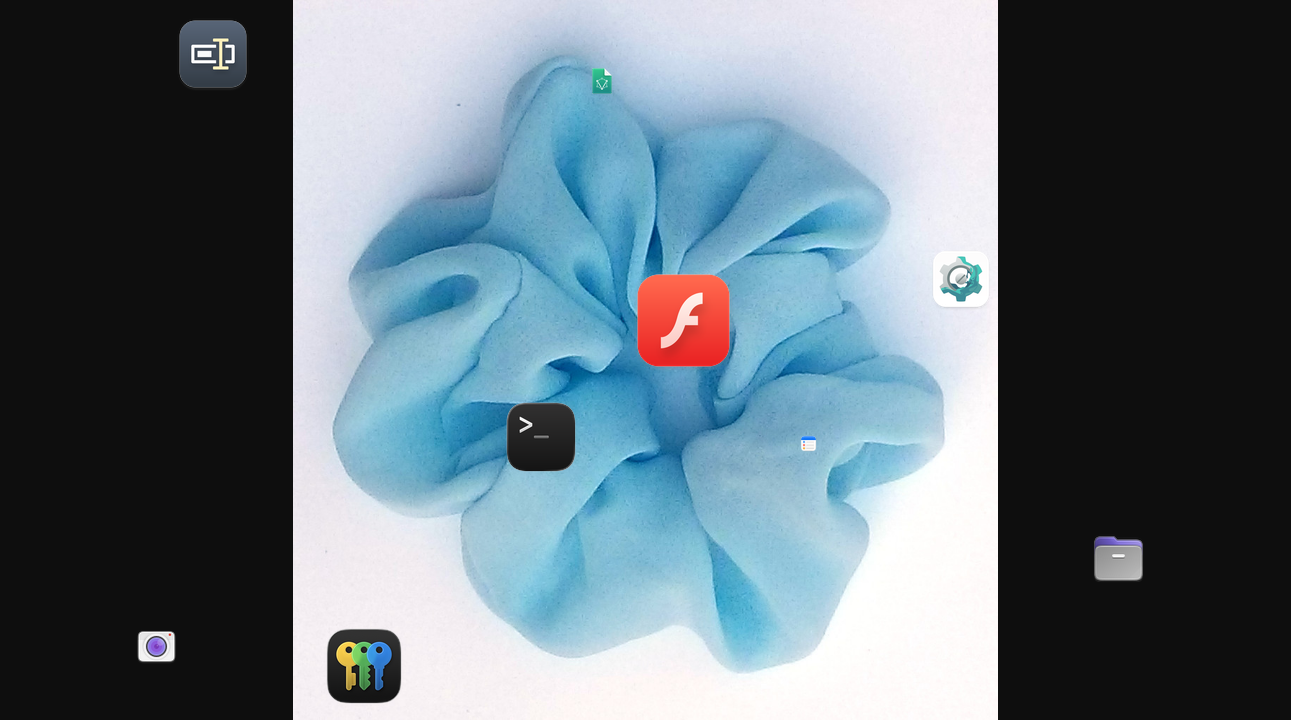 This screenshot has width=1291, height=720. I want to click on open the terminal application, so click(541, 437).